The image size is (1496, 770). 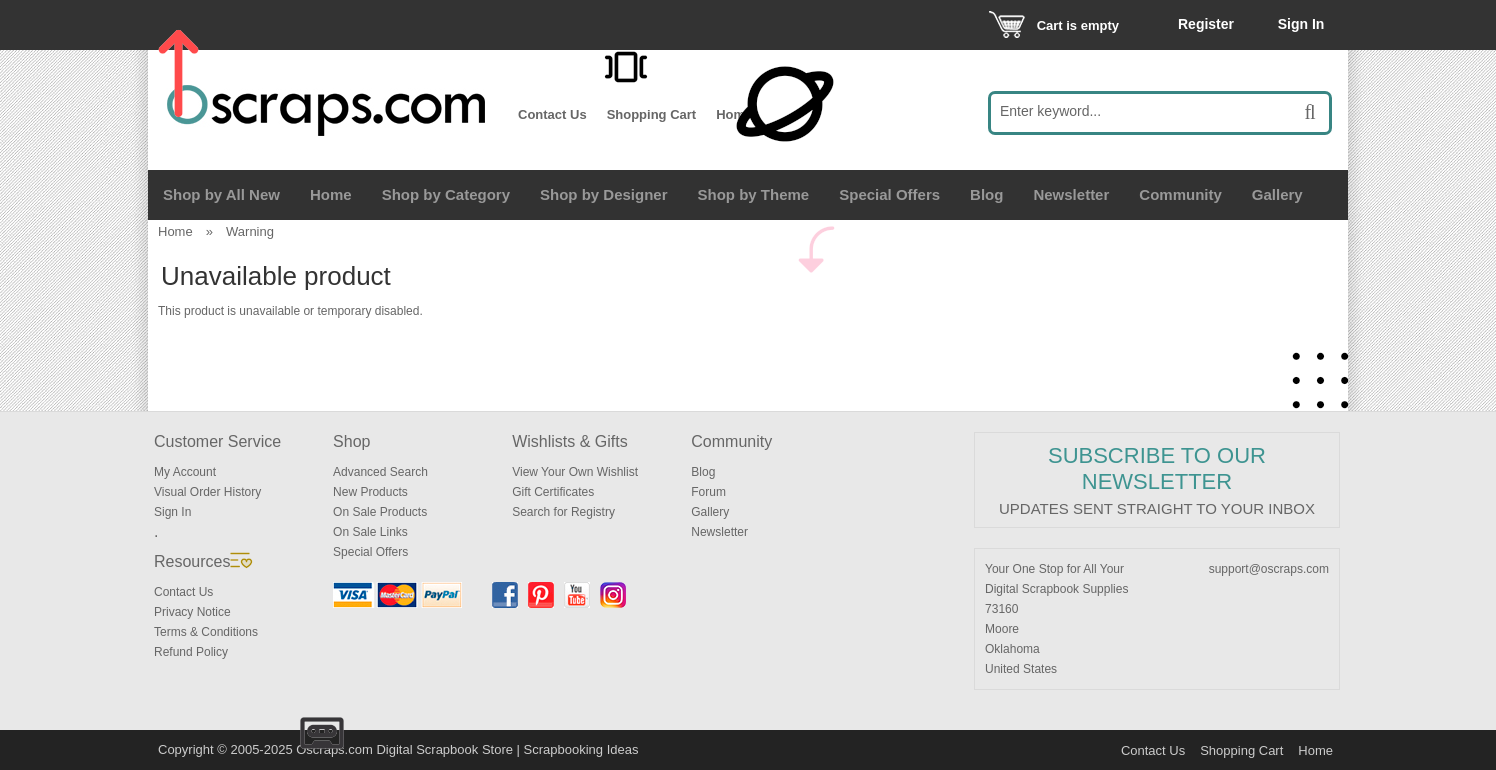 I want to click on move item up in a list, so click(x=178, y=73).